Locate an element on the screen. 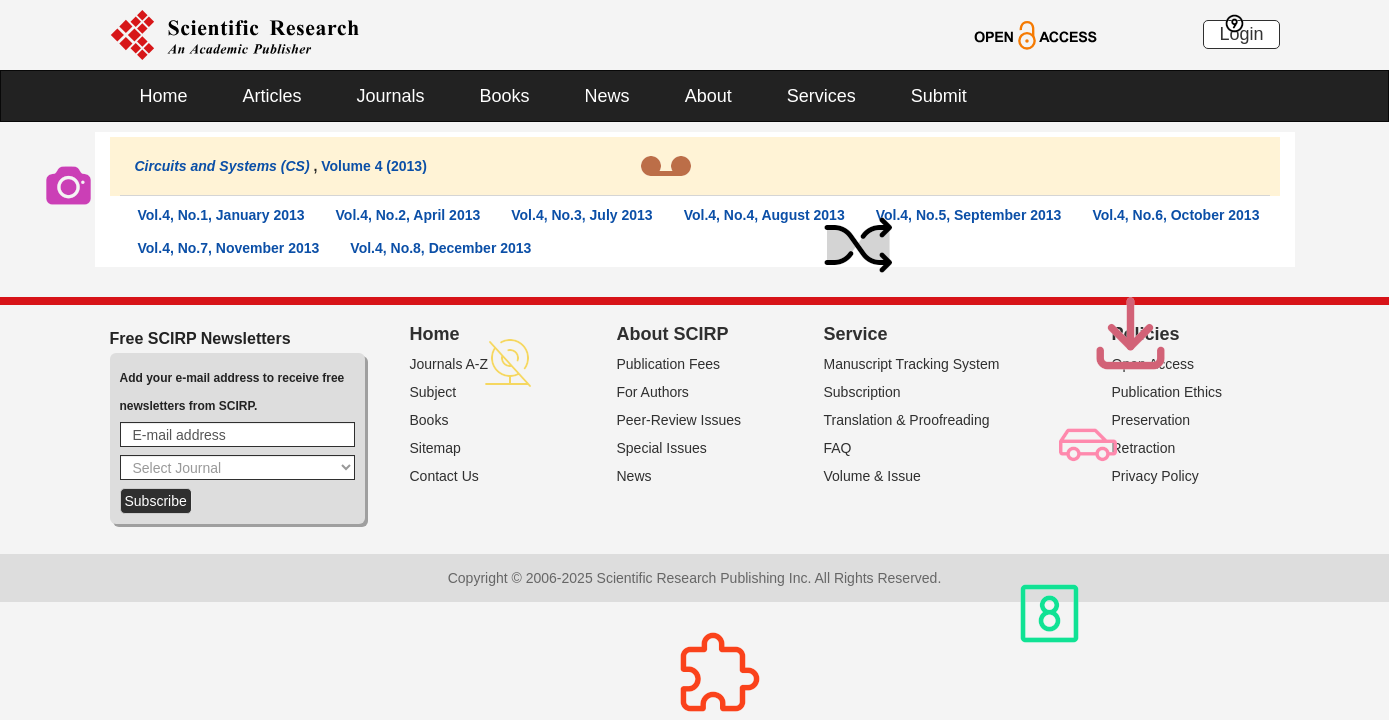 The height and width of the screenshot is (720, 1389). shuffle playlist or queue order is located at coordinates (857, 245).